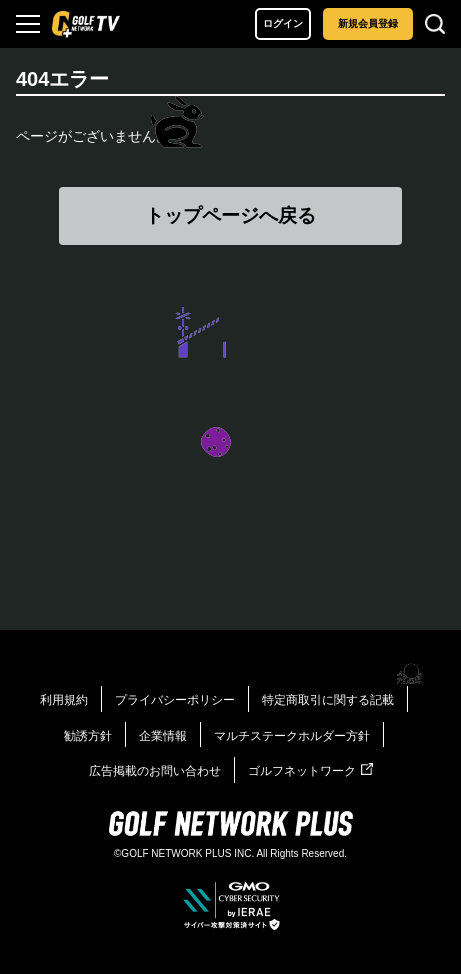 The height and width of the screenshot is (974, 461). I want to click on indicates a noodle or pasta dish item, so click(409, 672).